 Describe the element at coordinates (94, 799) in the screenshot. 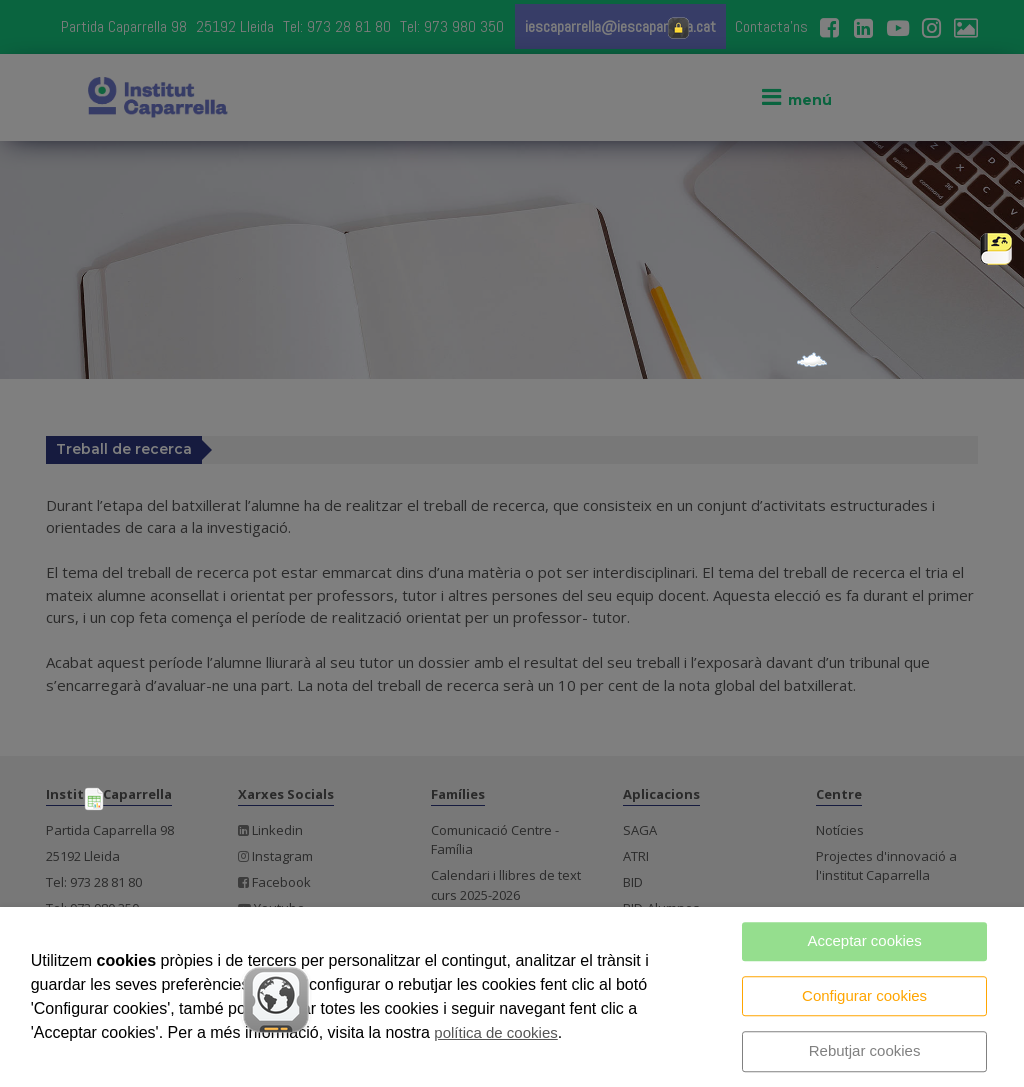

I see `open a spreadsheet file` at that location.